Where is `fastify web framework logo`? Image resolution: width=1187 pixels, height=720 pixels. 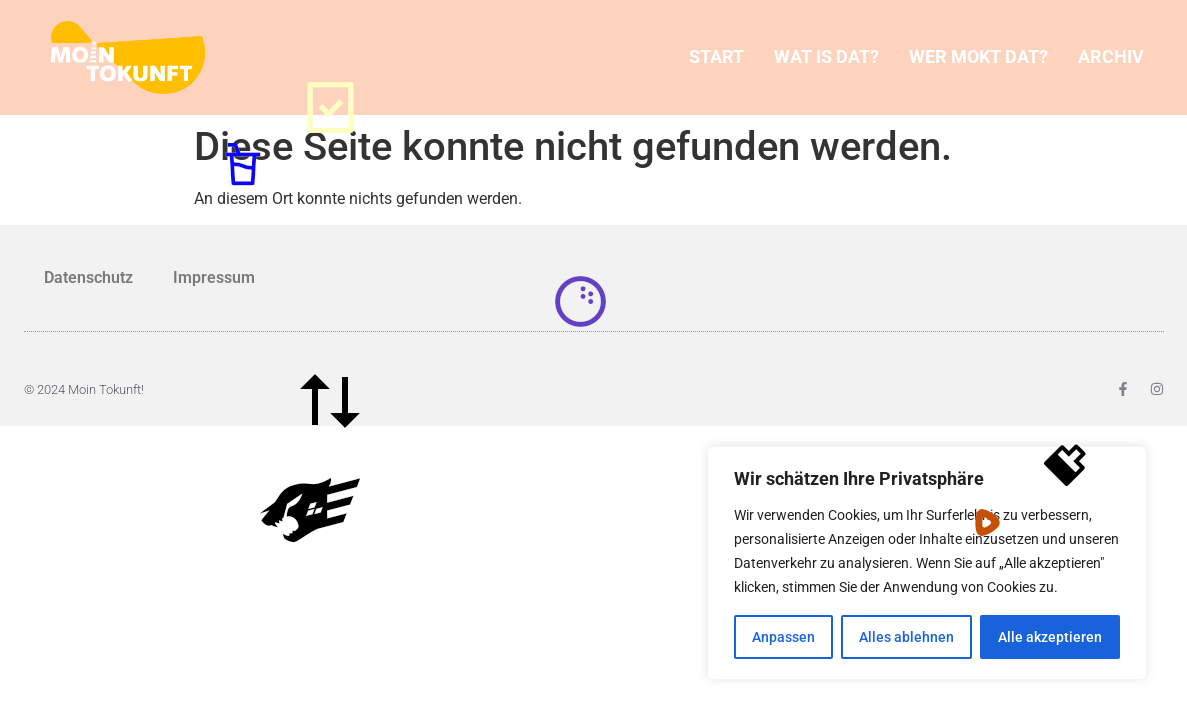
fastify web framework logo is located at coordinates (310, 510).